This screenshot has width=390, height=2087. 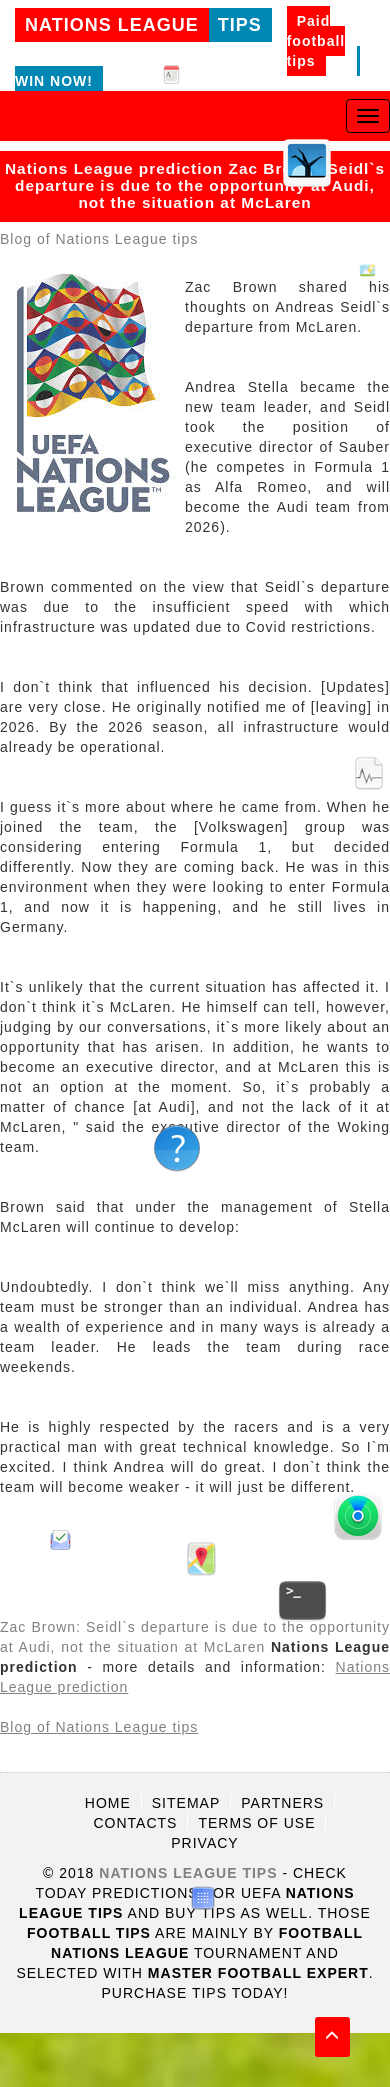 What do you see at coordinates (177, 1148) in the screenshot?
I see `access help documentation or support` at bounding box center [177, 1148].